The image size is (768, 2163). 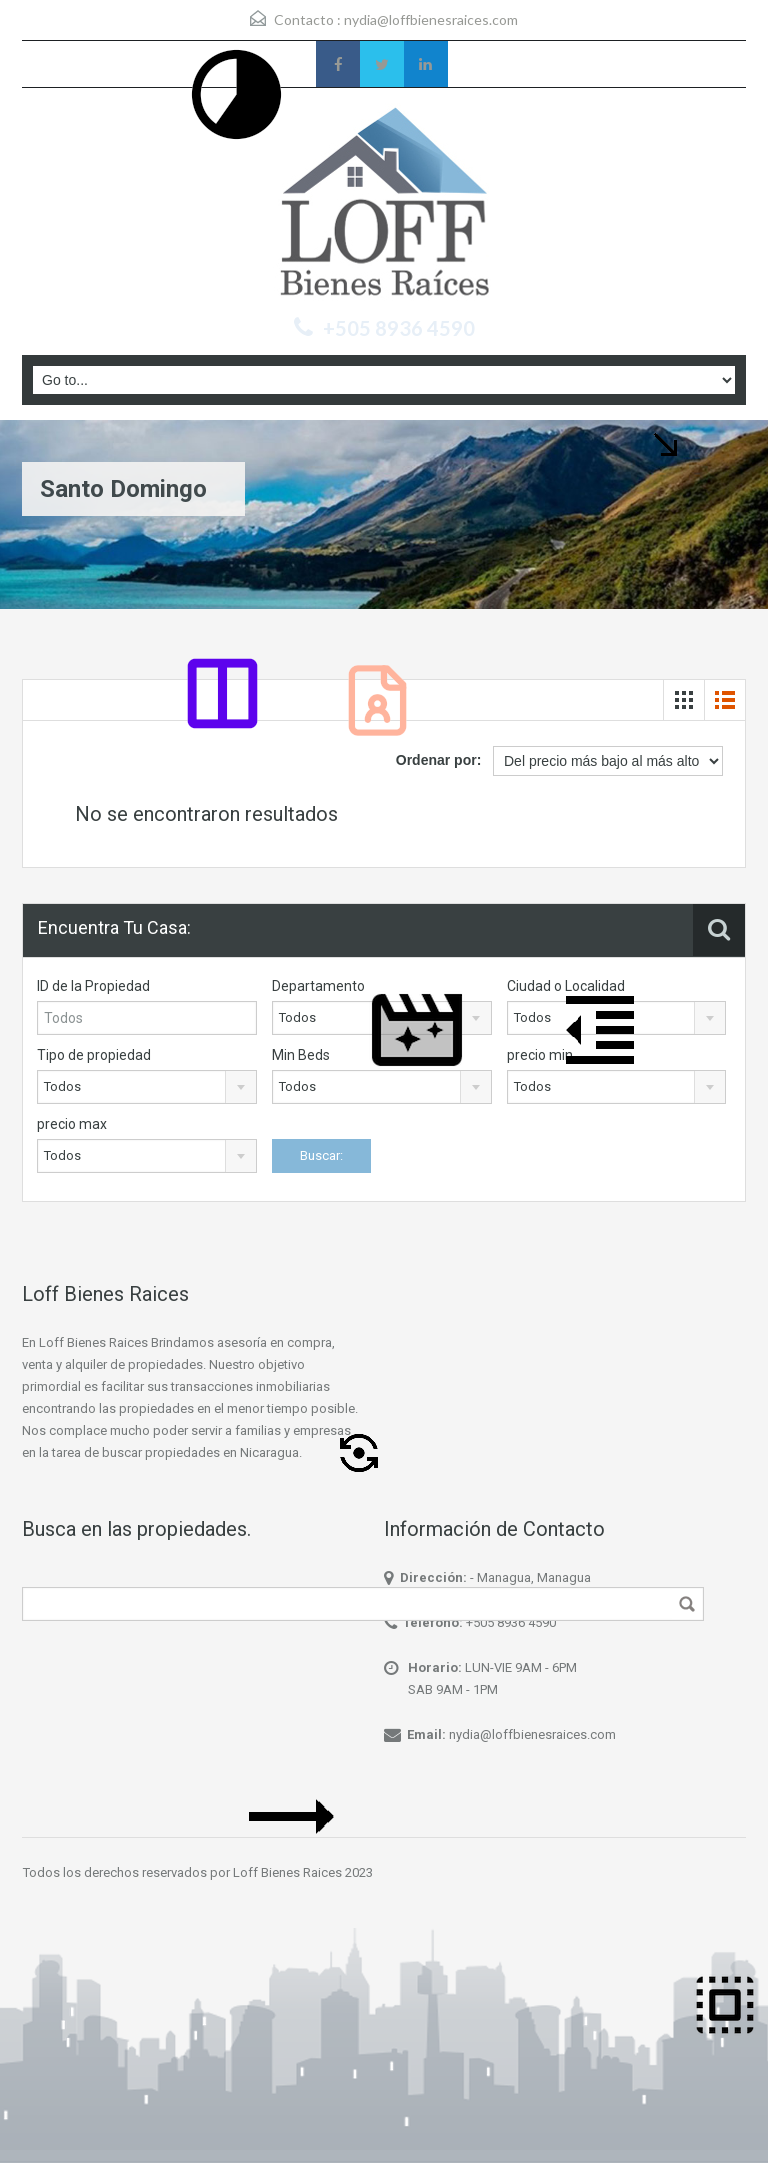 What do you see at coordinates (289, 1816) in the screenshot?
I see `indicates no change or stable trend` at bounding box center [289, 1816].